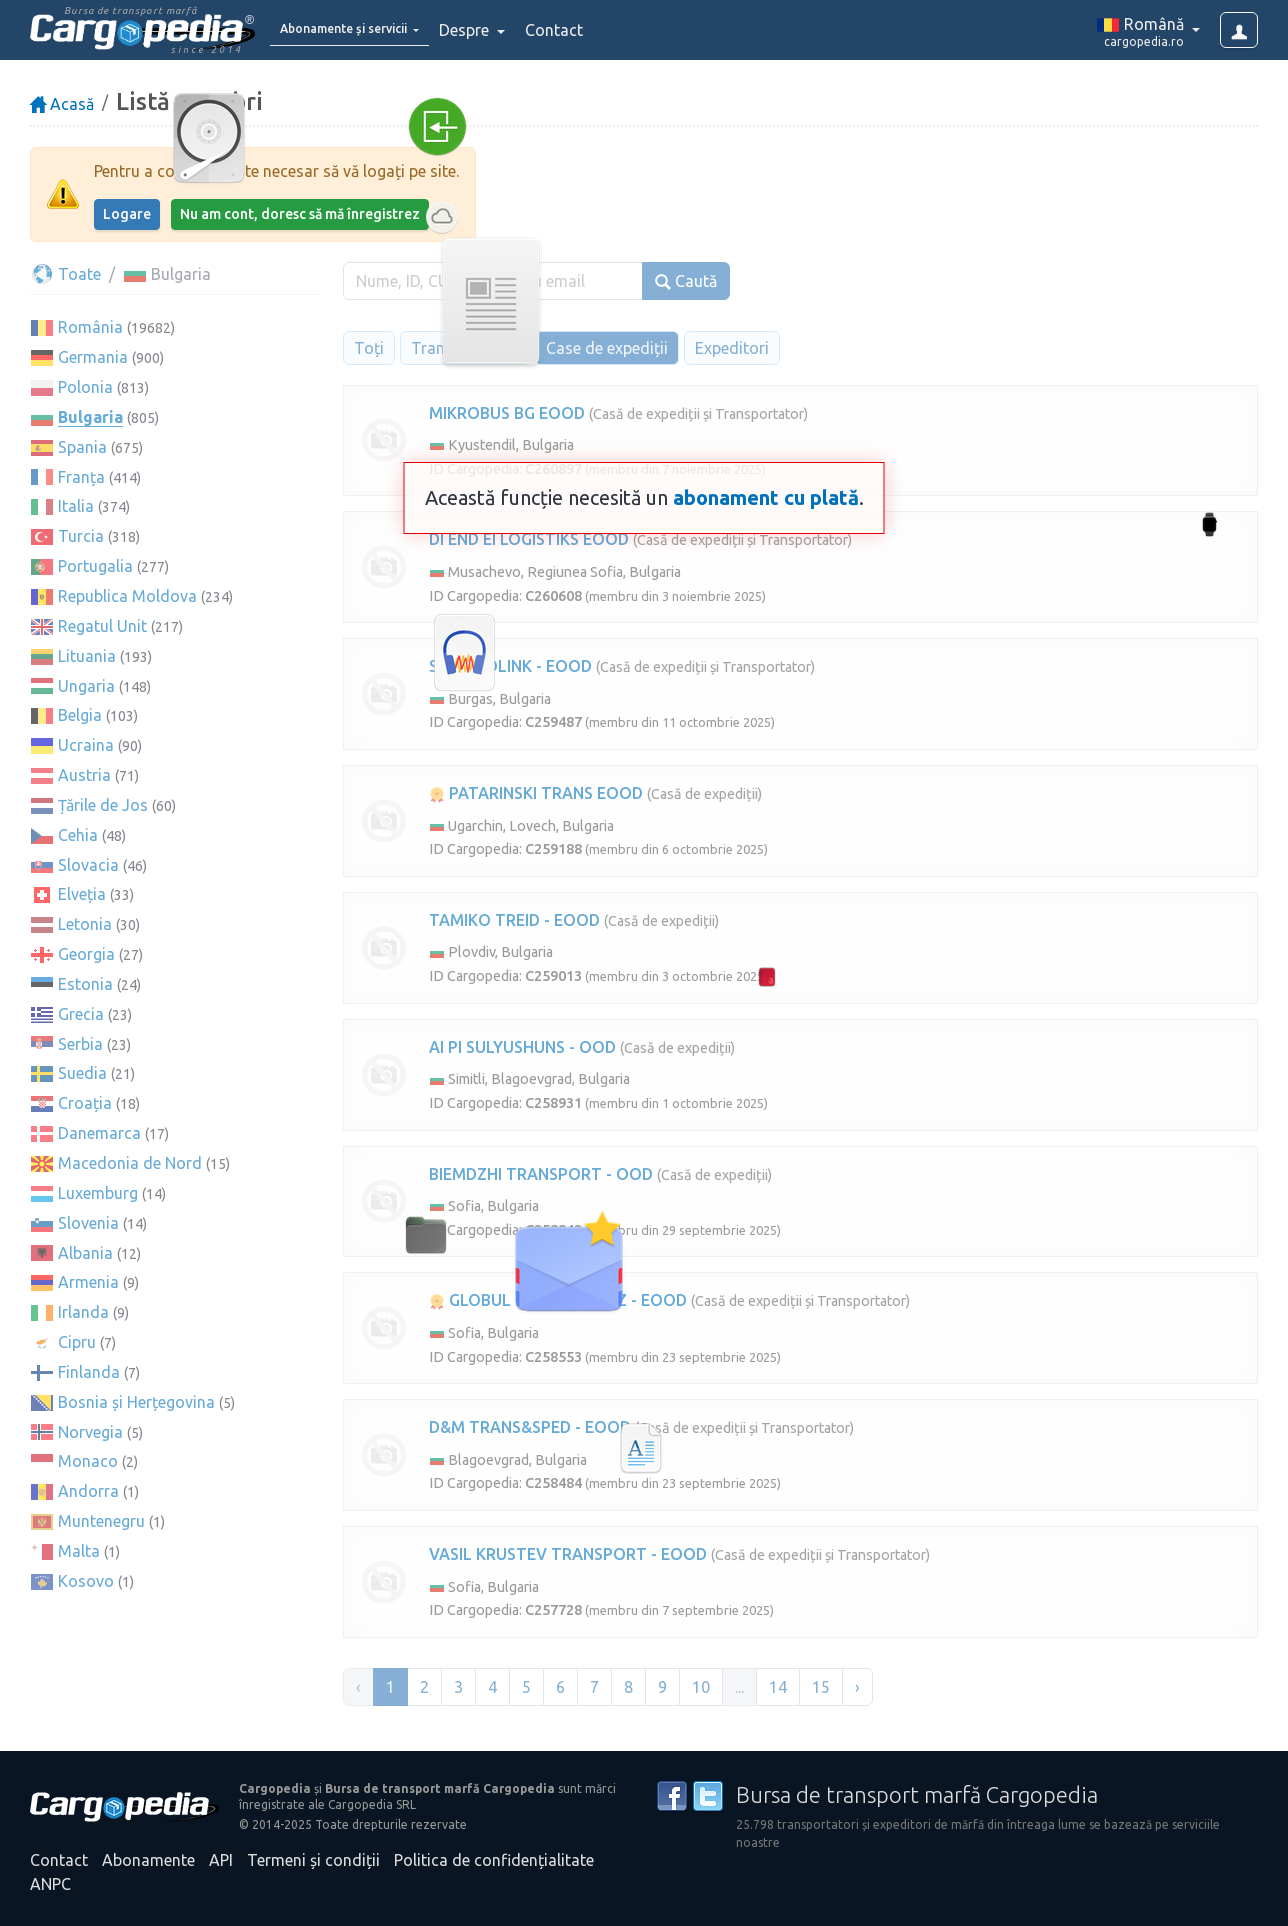 The image size is (1288, 1926). What do you see at coordinates (437, 126) in the screenshot?
I see `log out of the current user session` at bounding box center [437, 126].